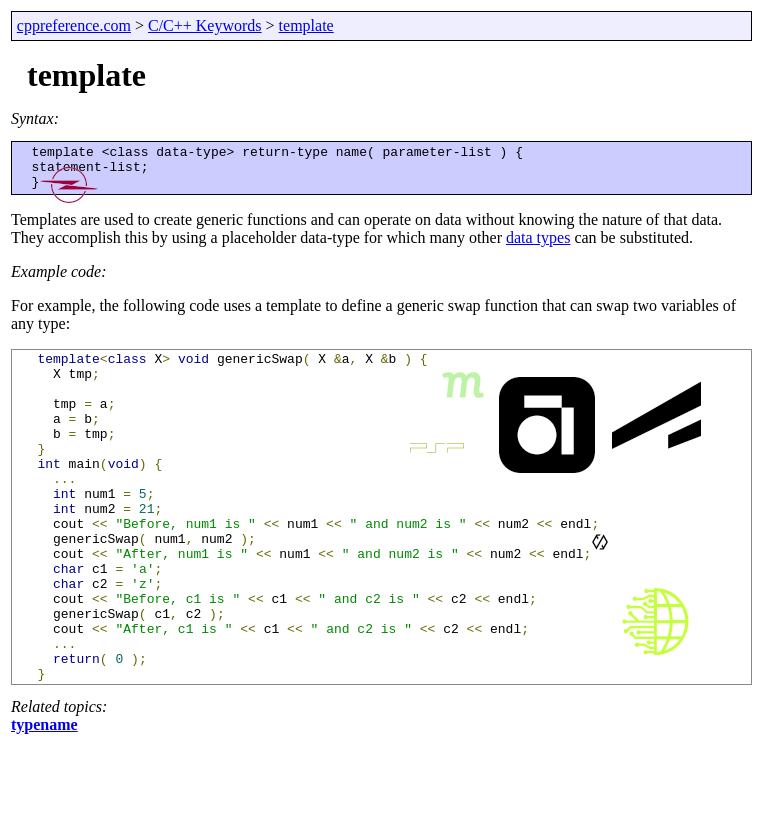  What do you see at coordinates (69, 185) in the screenshot?
I see `opel brand logo` at bounding box center [69, 185].